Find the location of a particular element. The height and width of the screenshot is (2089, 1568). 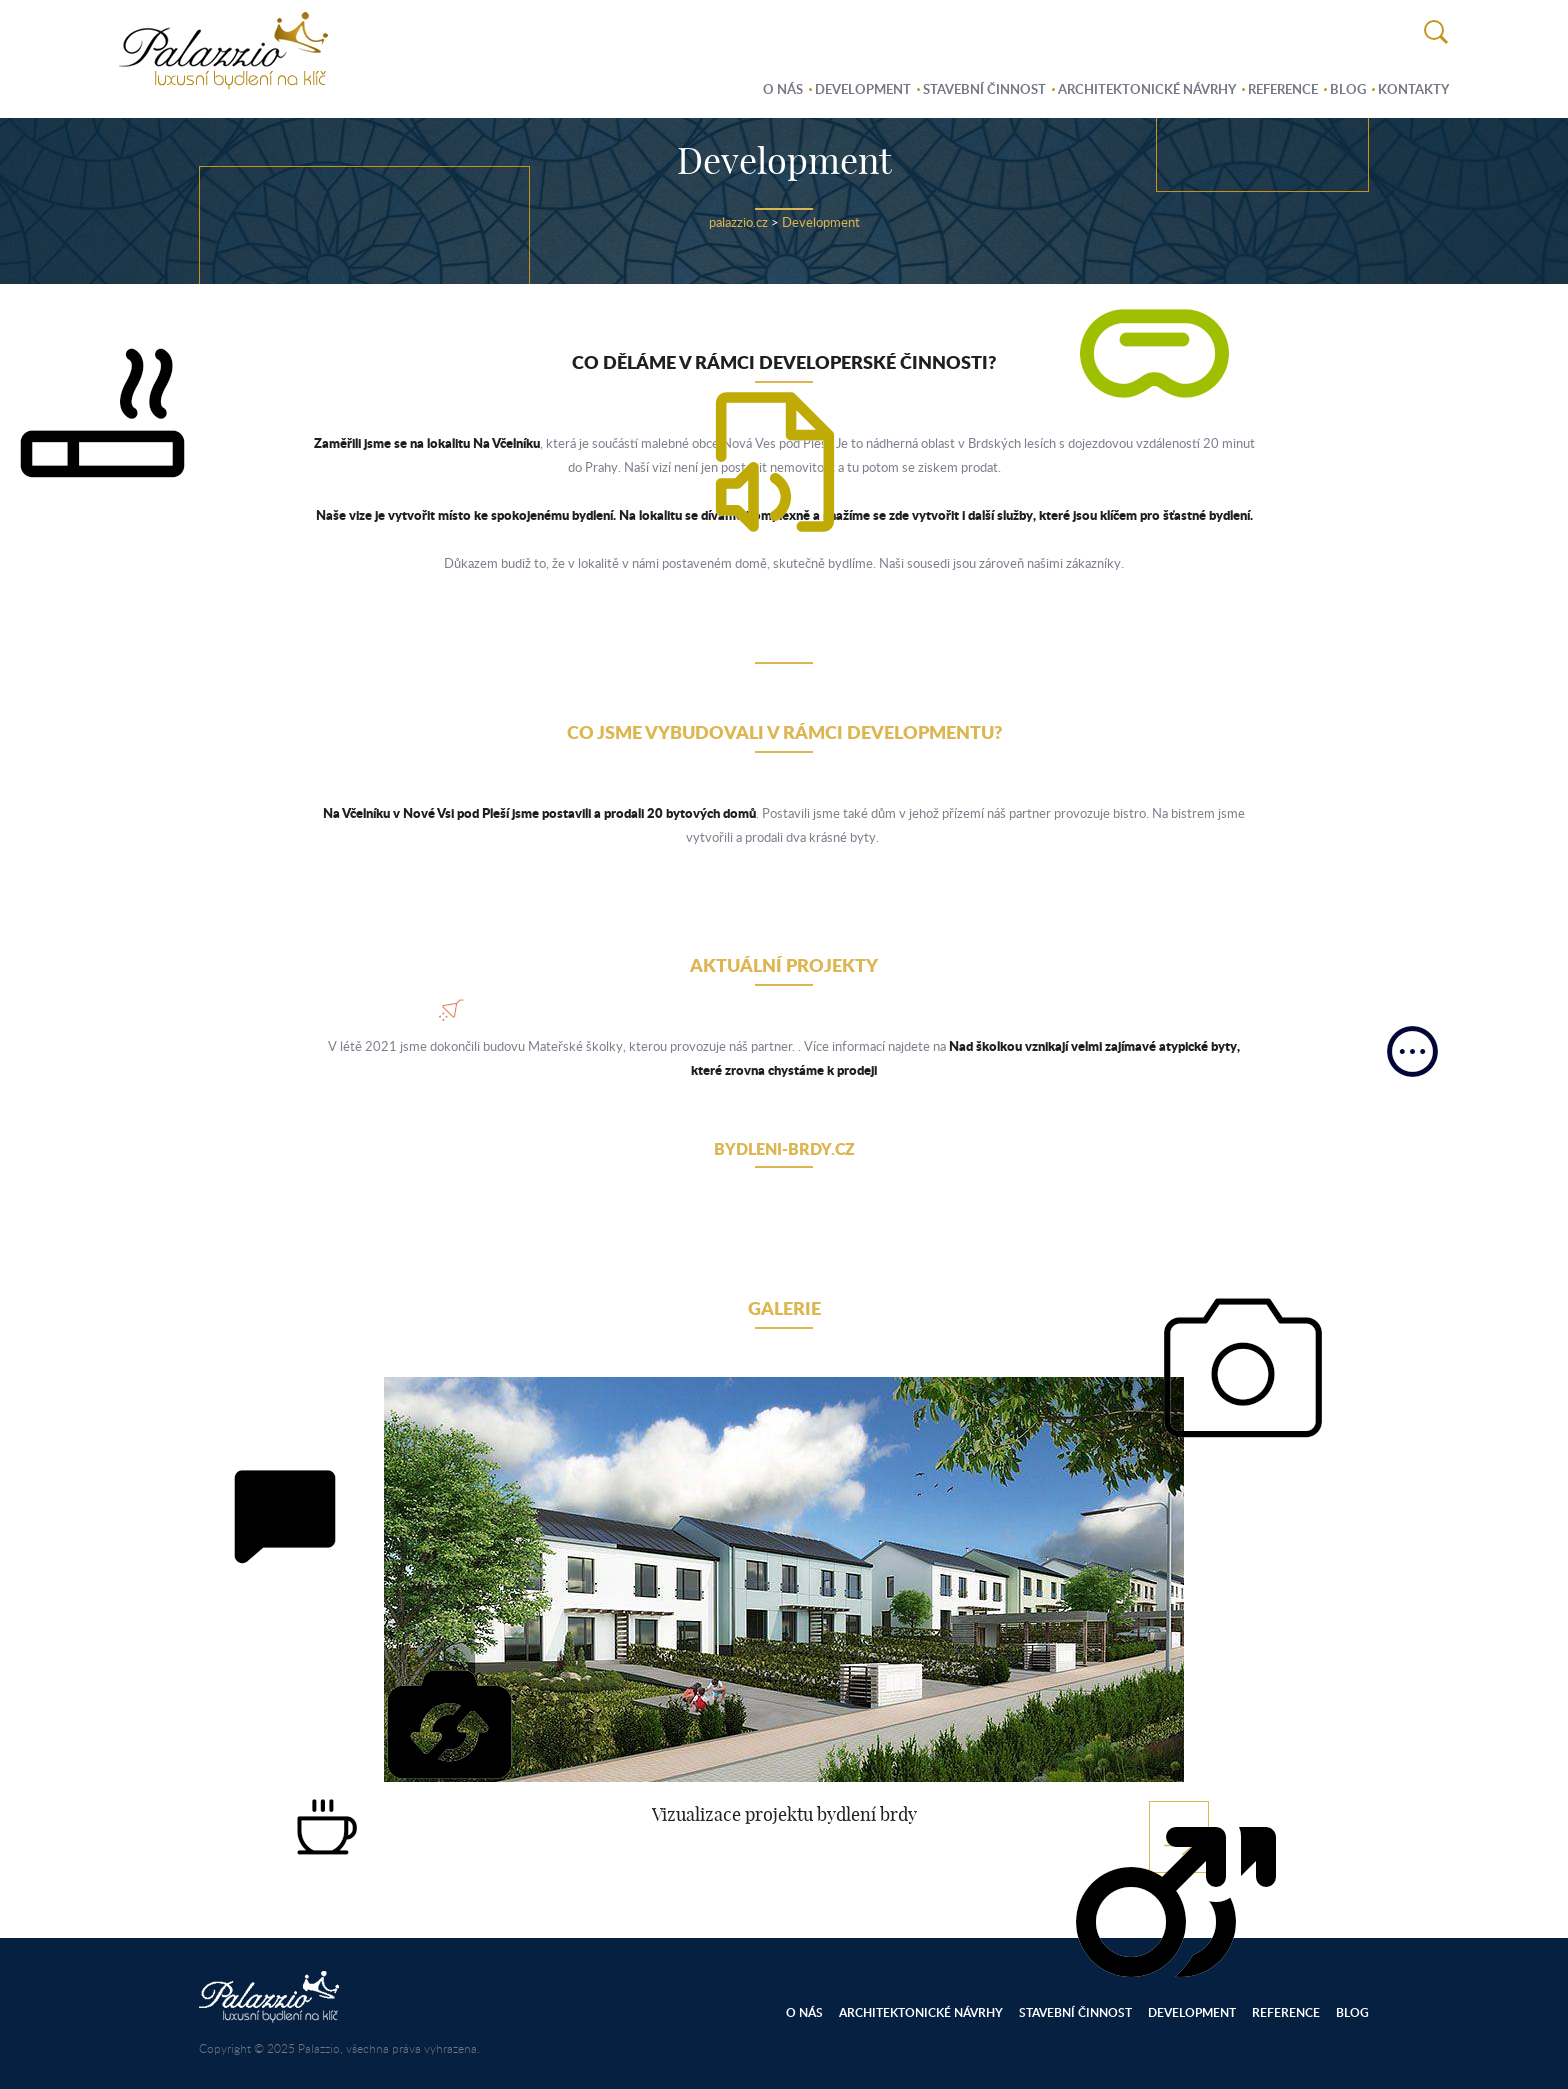

switch between front and rear camera is located at coordinates (449, 1724).